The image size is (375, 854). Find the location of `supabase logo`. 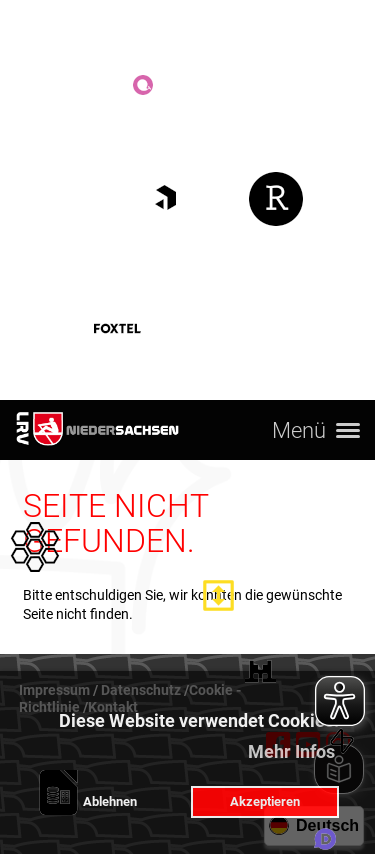

supabase logo is located at coordinates (342, 741).